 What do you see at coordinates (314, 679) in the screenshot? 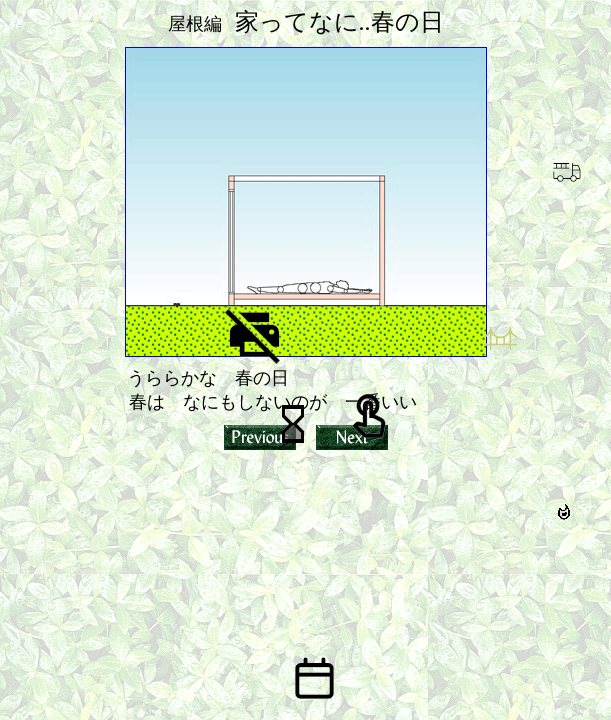
I see `view calendar or schedule` at bounding box center [314, 679].